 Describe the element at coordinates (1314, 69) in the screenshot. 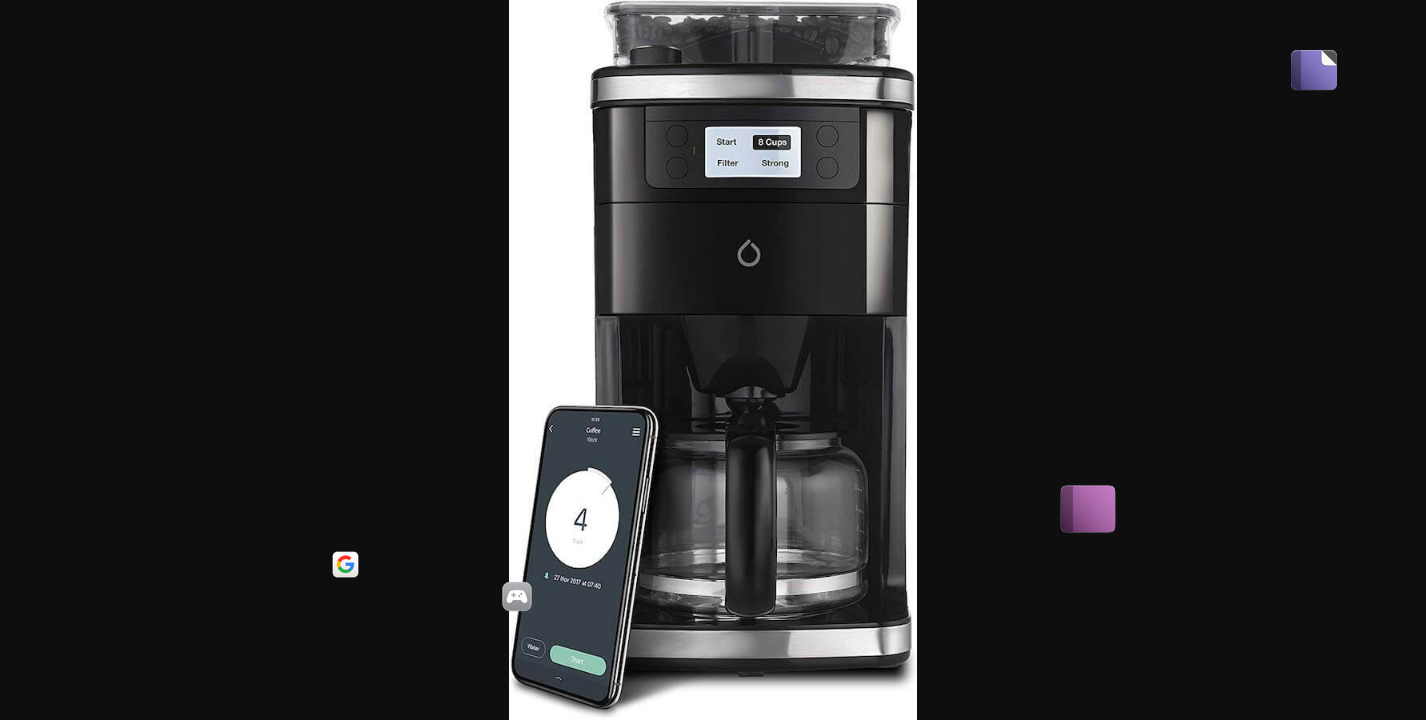

I see `change desktop wallpaper settings` at that location.